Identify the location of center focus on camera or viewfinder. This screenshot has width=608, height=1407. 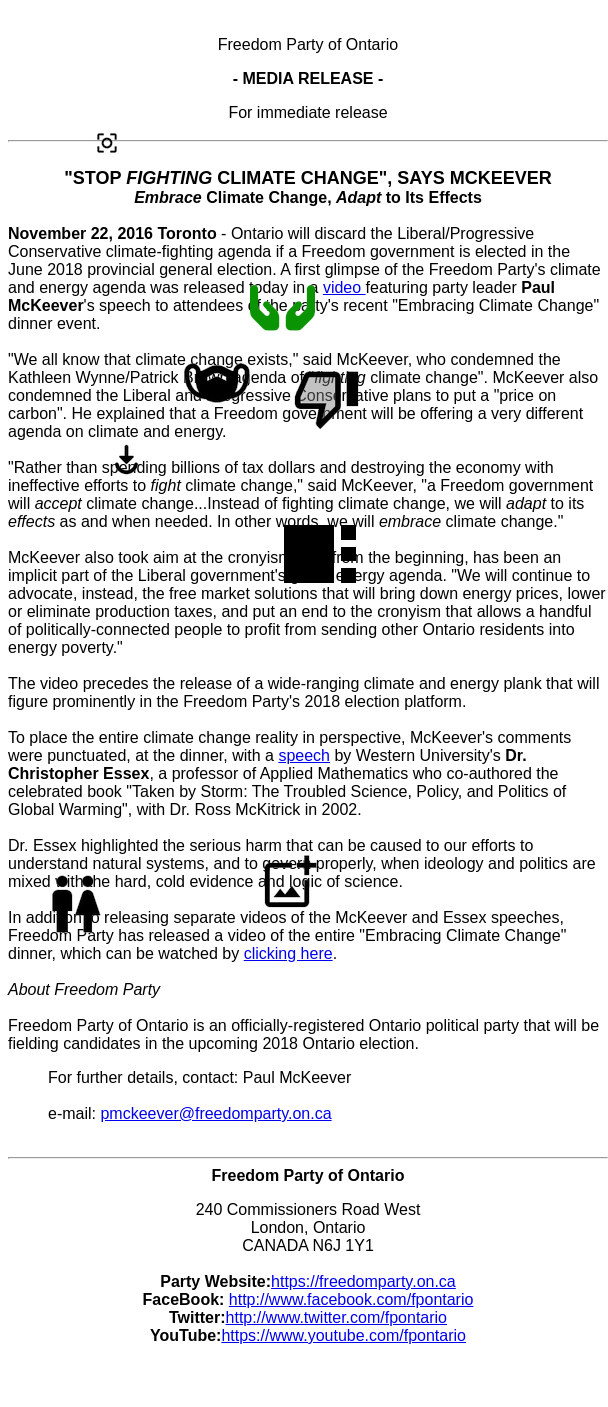
(107, 143).